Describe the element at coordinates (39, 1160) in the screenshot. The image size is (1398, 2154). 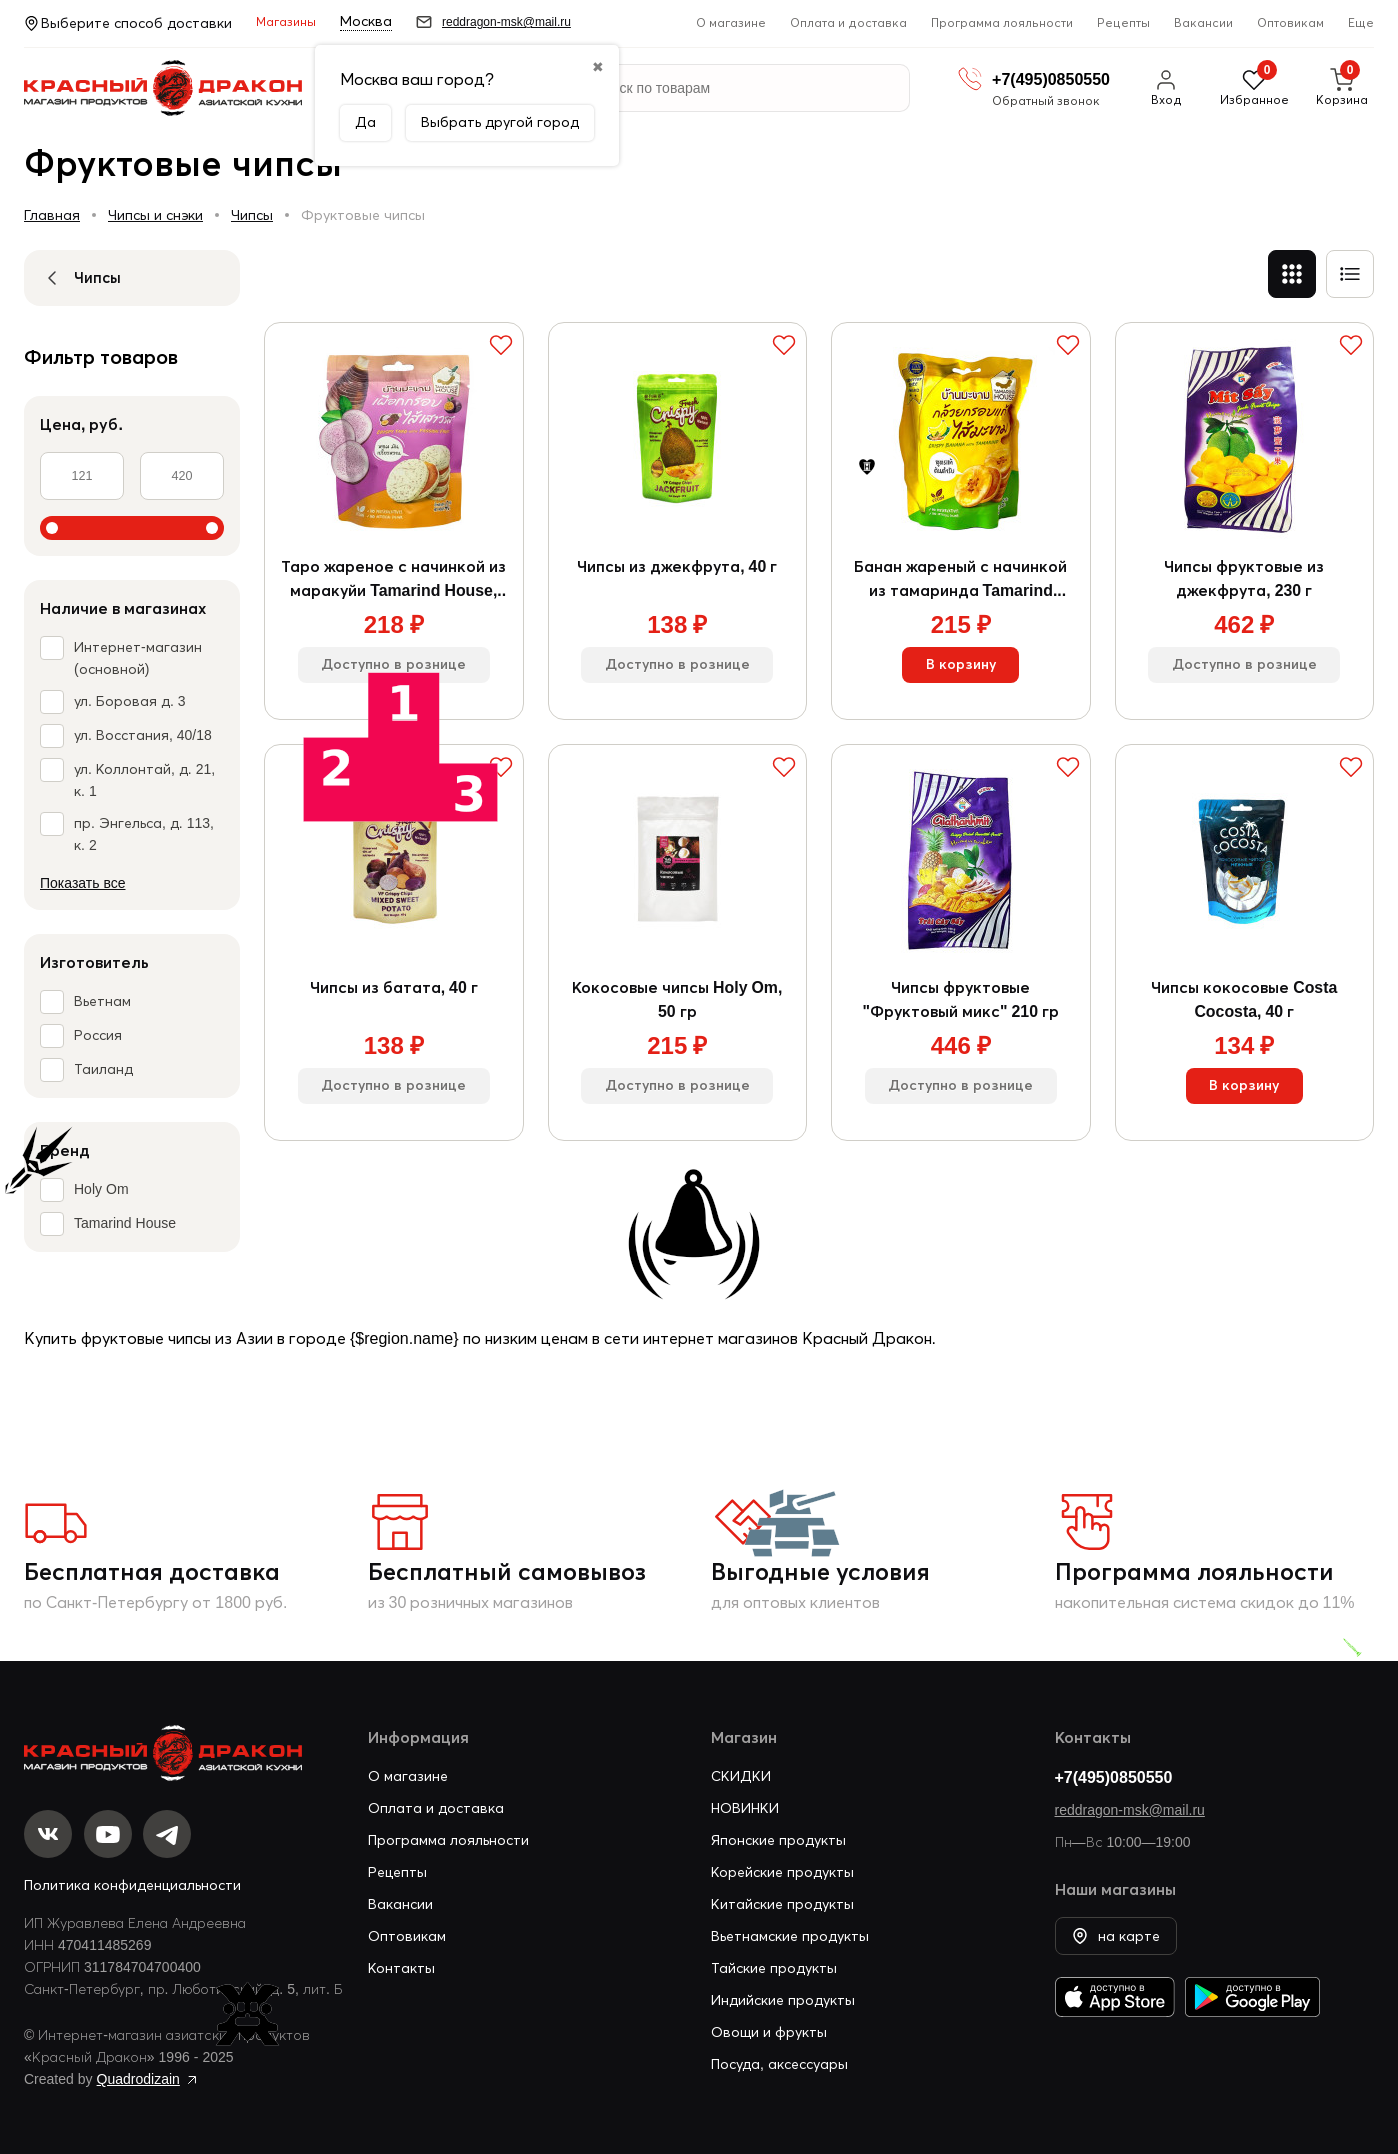
I see `select a magic or water-based weapon` at that location.